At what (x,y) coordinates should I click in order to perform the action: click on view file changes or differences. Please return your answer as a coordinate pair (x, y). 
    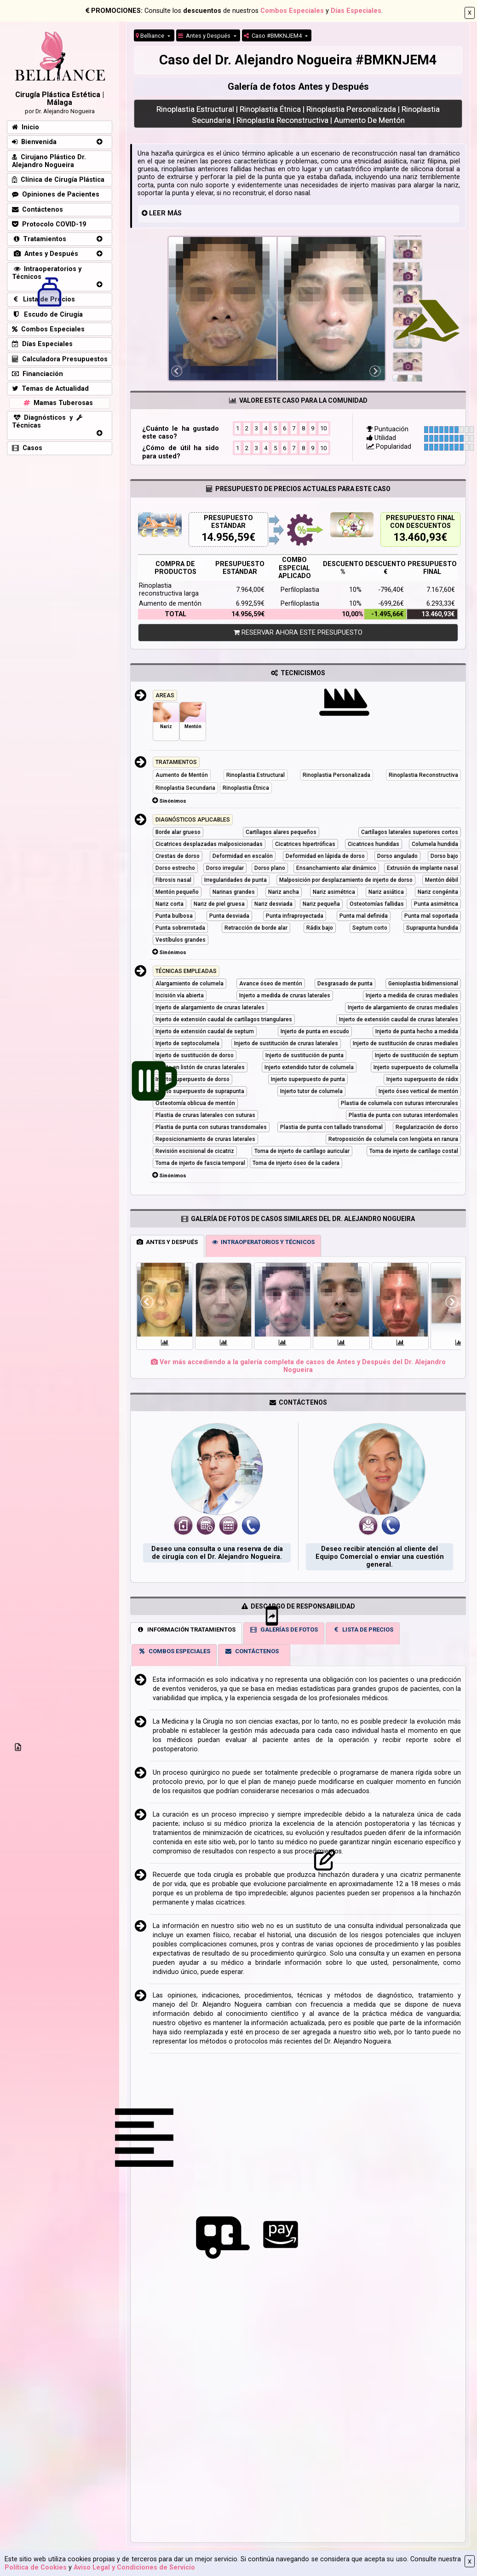
    Looking at the image, I should click on (18, 1747).